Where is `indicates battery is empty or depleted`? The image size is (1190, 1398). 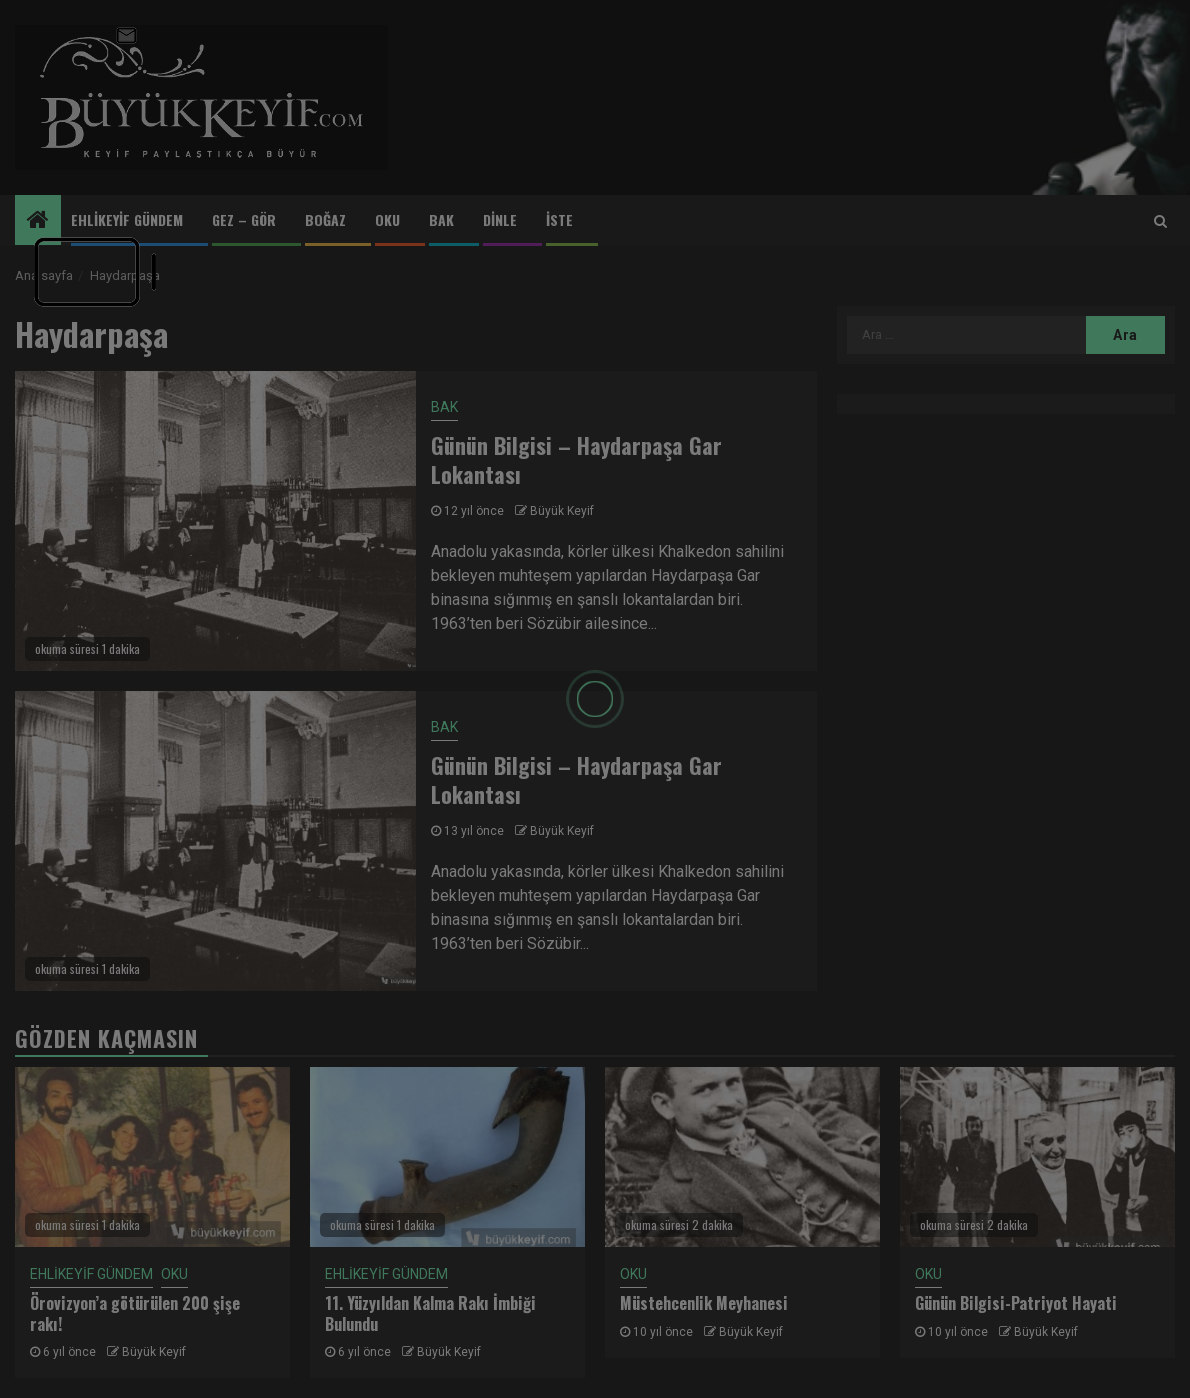 indicates battery is empty or depleted is located at coordinates (93, 272).